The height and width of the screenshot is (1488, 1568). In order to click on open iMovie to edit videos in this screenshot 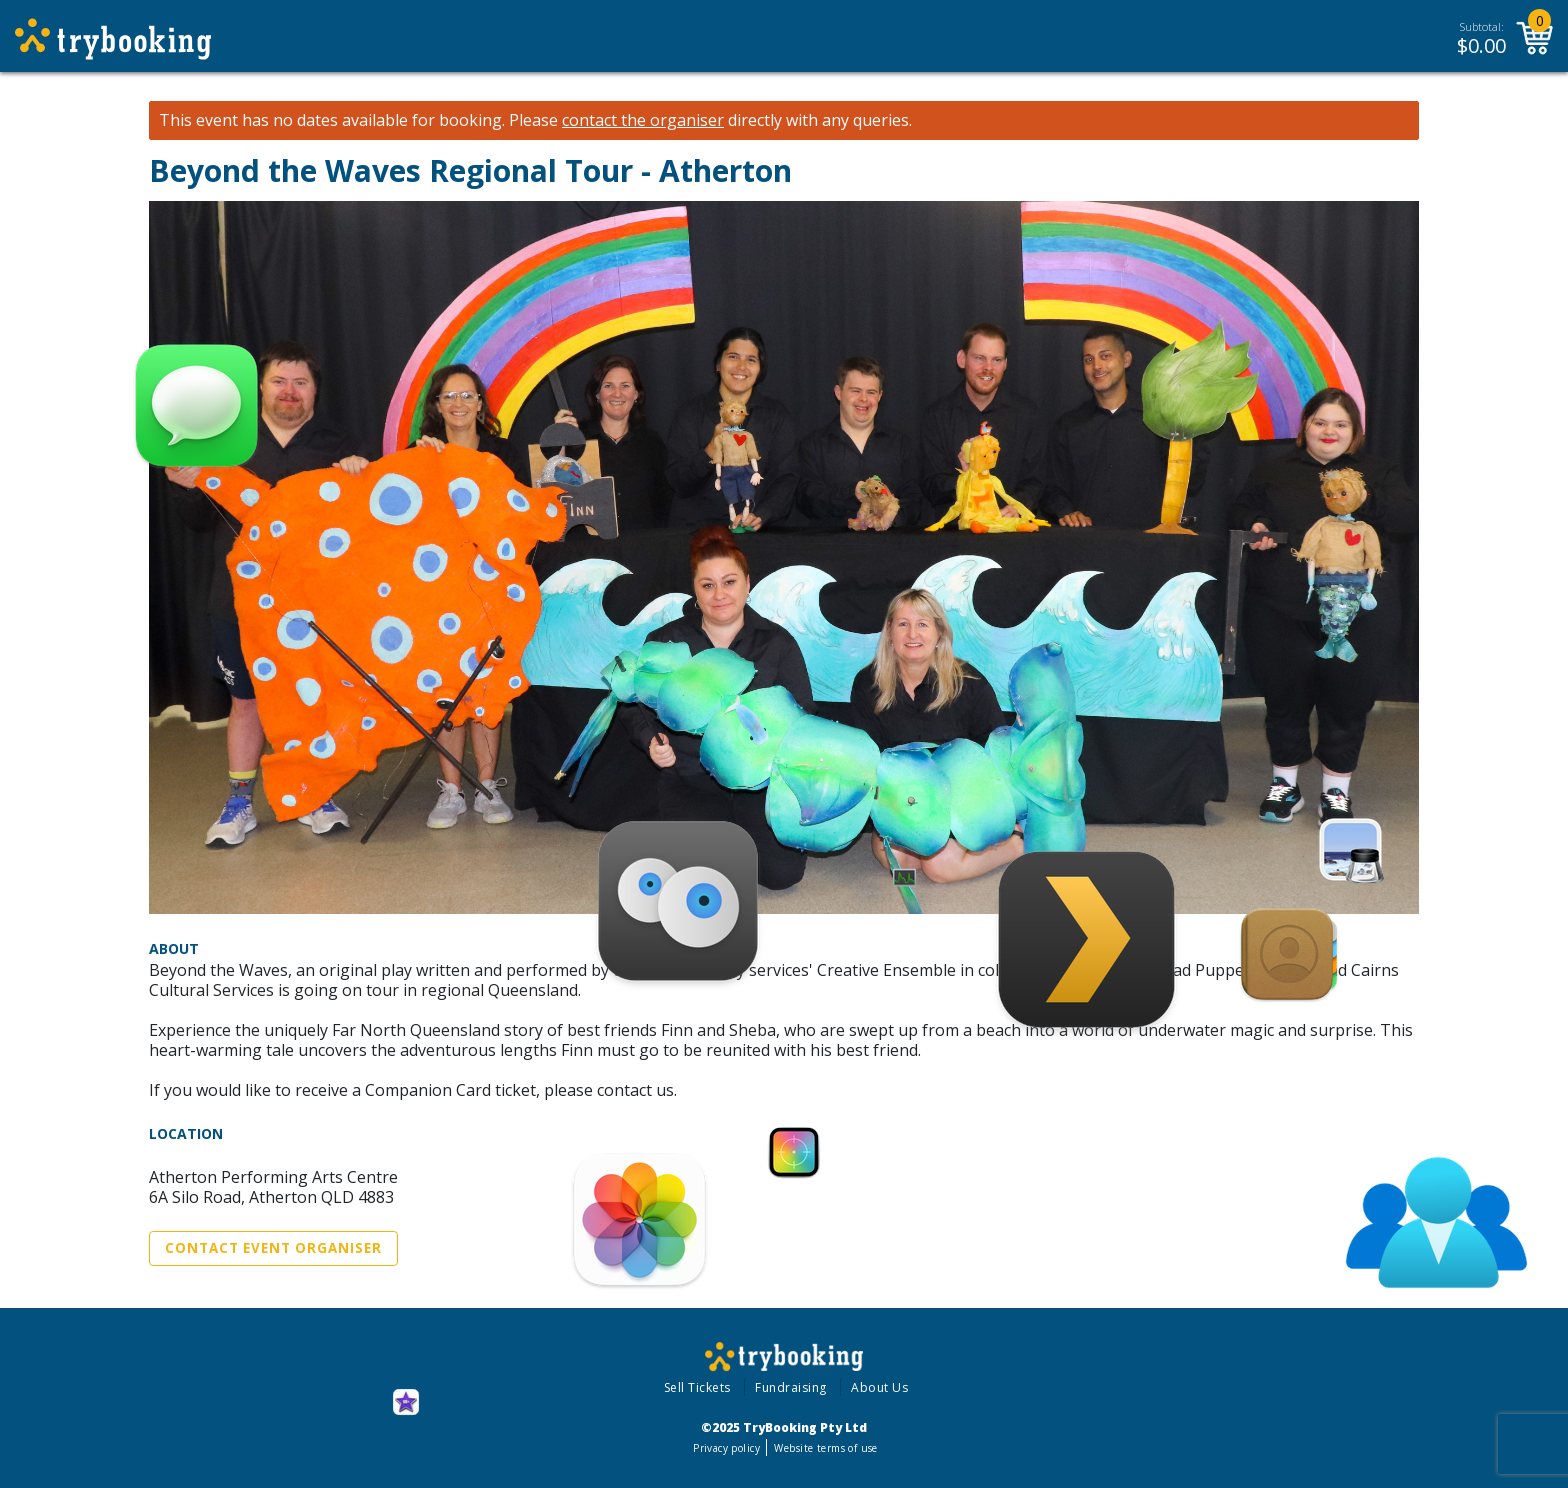, I will do `click(406, 1402)`.